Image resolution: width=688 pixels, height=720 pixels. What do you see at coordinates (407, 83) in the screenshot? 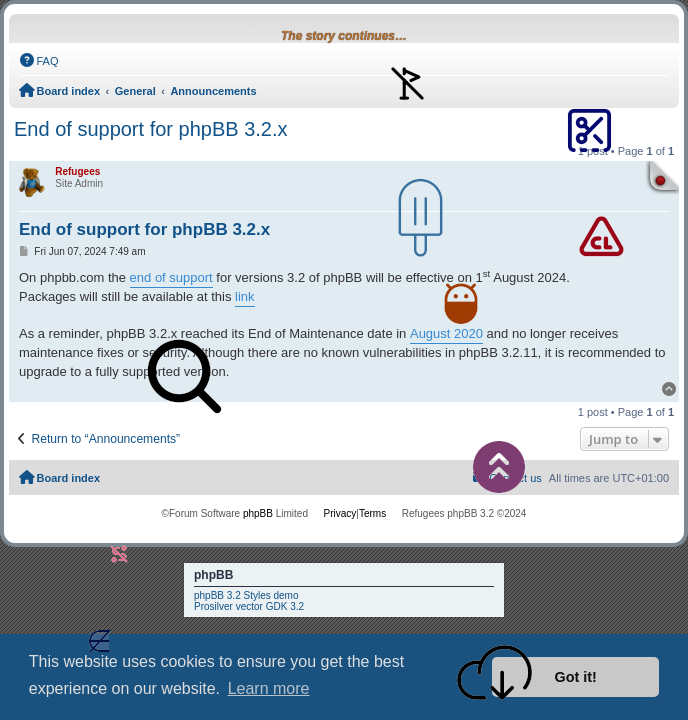
I see `disable or remove a flag marker` at bounding box center [407, 83].